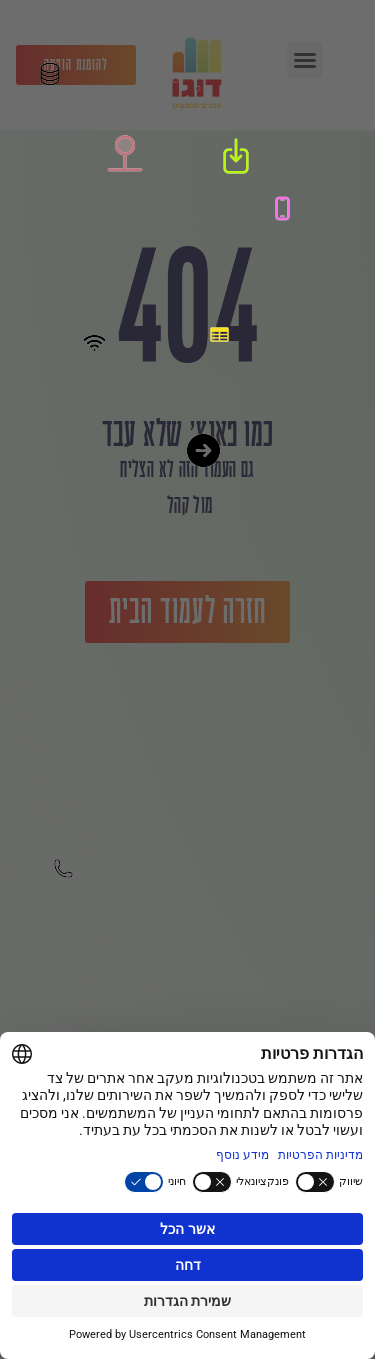 The image size is (375, 1359). What do you see at coordinates (203, 450) in the screenshot?
I see `proceed to the next step` at bounding box center [203, 450].